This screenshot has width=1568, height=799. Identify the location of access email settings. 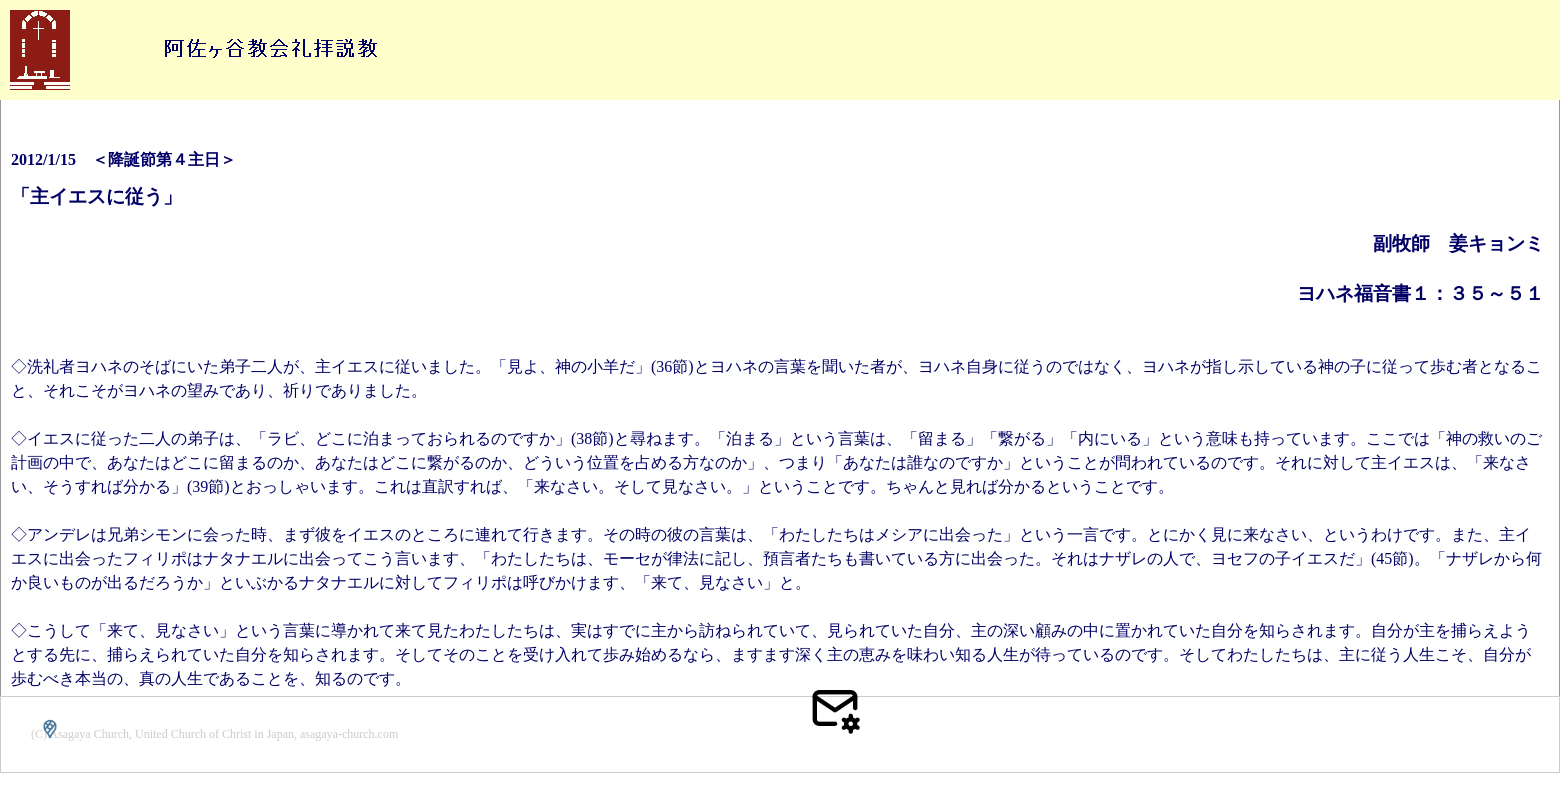
(835, 708).